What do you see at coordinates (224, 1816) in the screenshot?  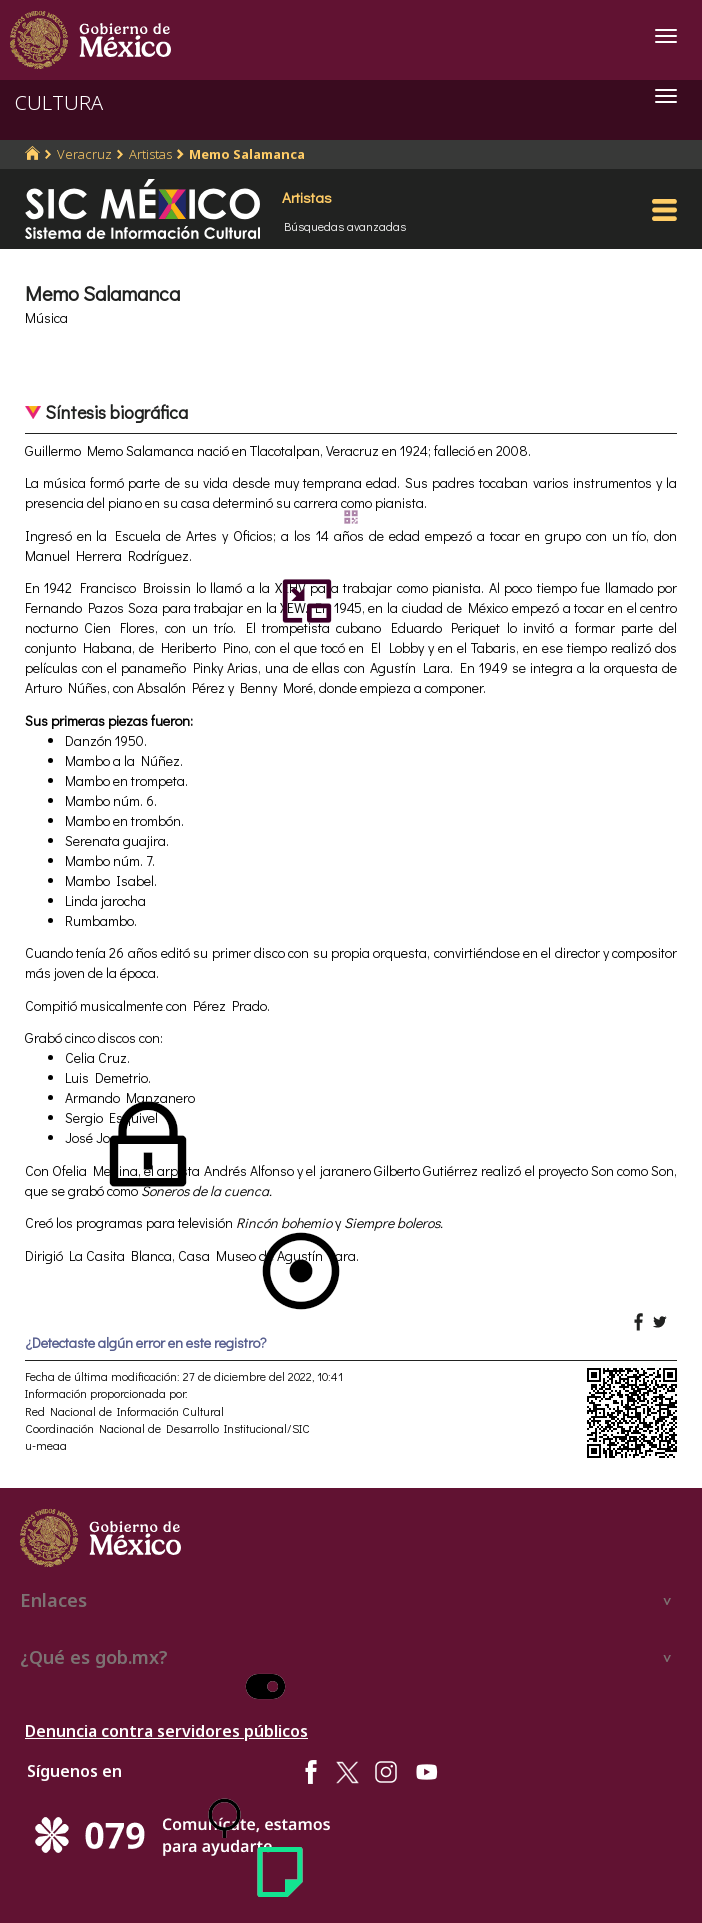 I see `mark a location on the map` at bounding box center [224, 1816].